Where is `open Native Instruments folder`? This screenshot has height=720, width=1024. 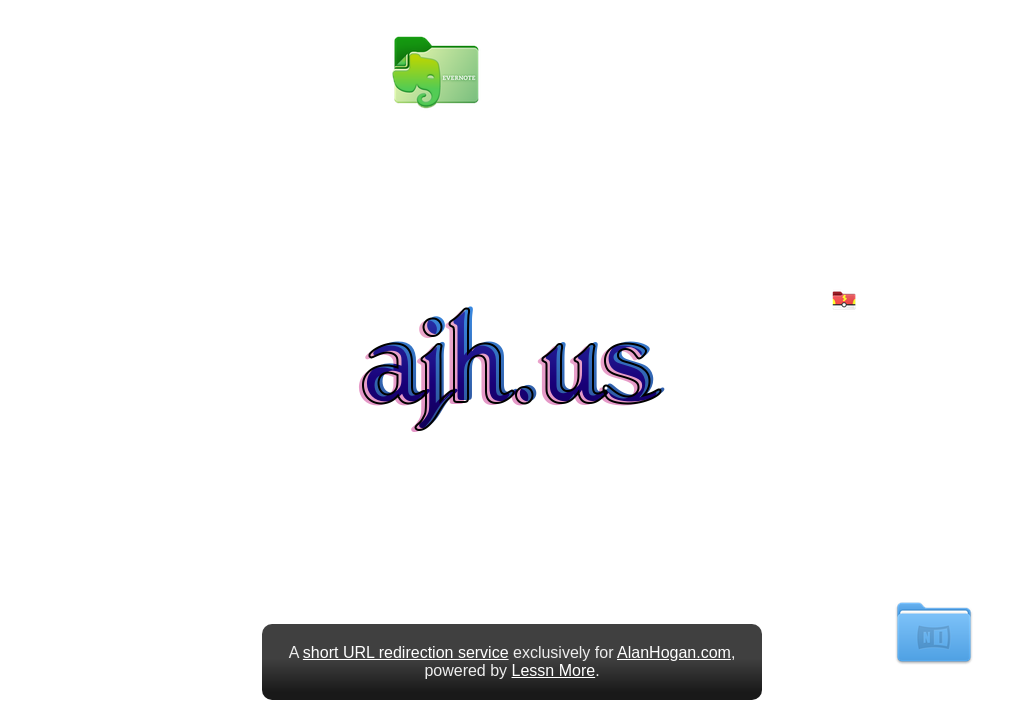 open Native Instruments folder is located at coordinates (934, 632).